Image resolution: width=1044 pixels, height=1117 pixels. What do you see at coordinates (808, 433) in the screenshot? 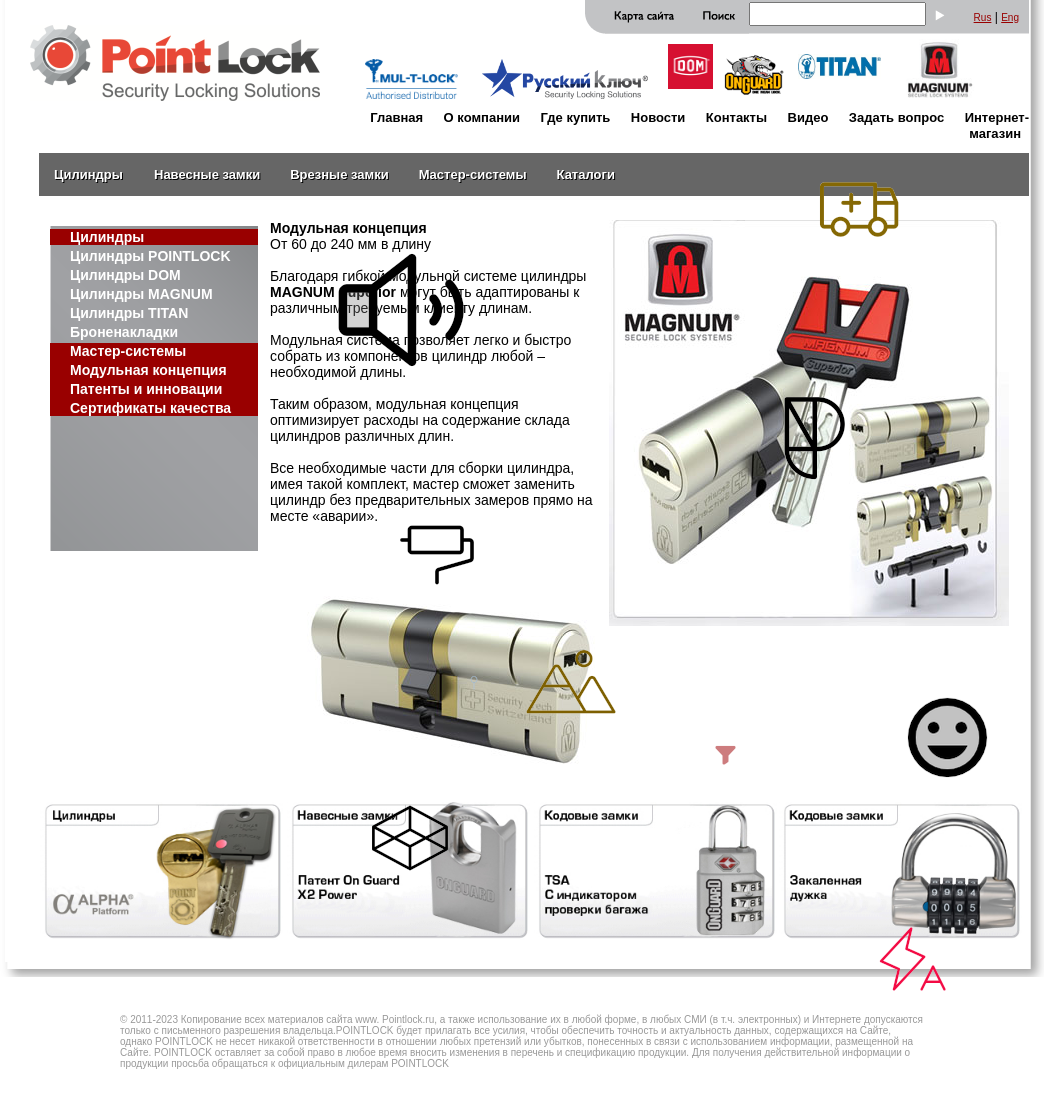
I see `phosphor icons logo` at bounding box center [808, 433].